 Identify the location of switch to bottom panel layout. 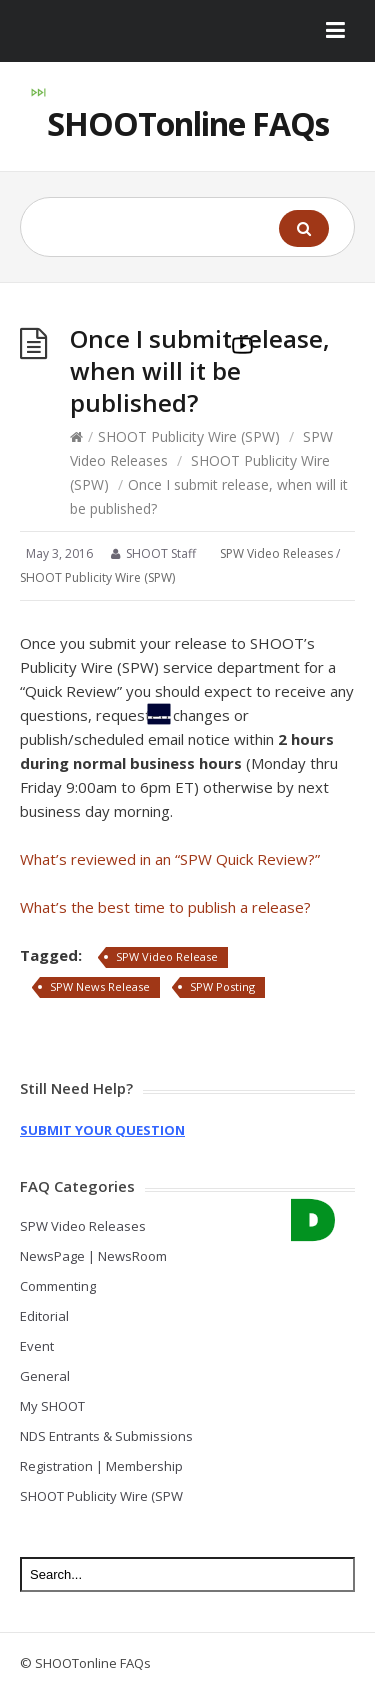
(159, 714).